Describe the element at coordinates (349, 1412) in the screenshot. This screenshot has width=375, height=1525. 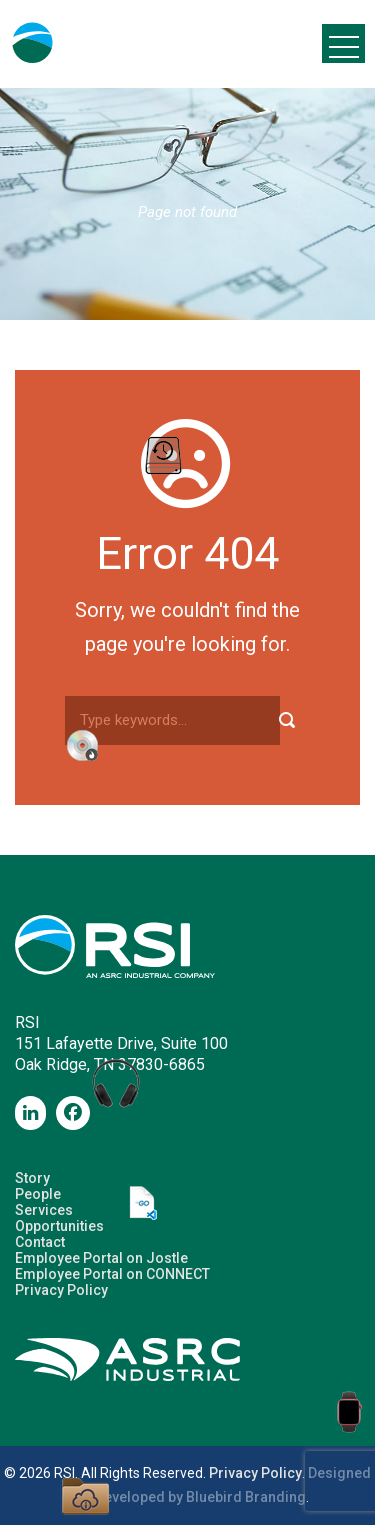
I see `apple watch series 6 with red case` at that location.